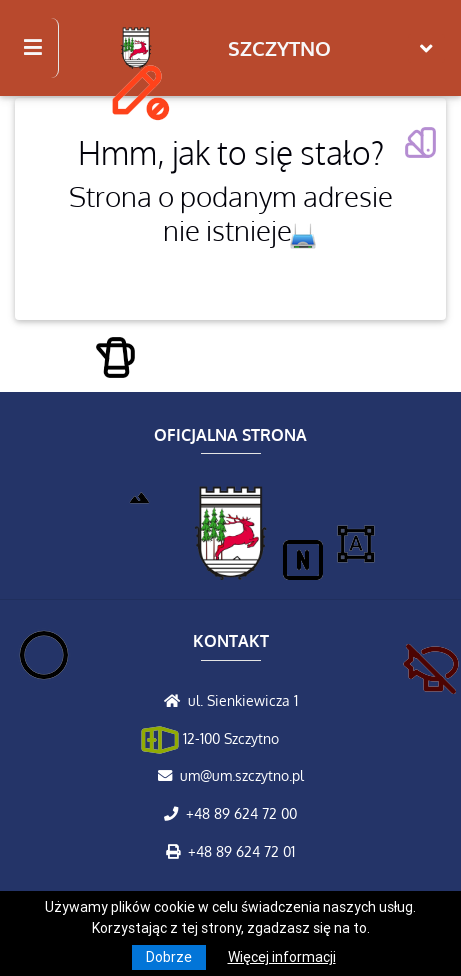 This screenshot has height=976, width=461. Describe the element at coordinates (356, 544) in the screenshot. I see `format or edit text box properties` at that location.